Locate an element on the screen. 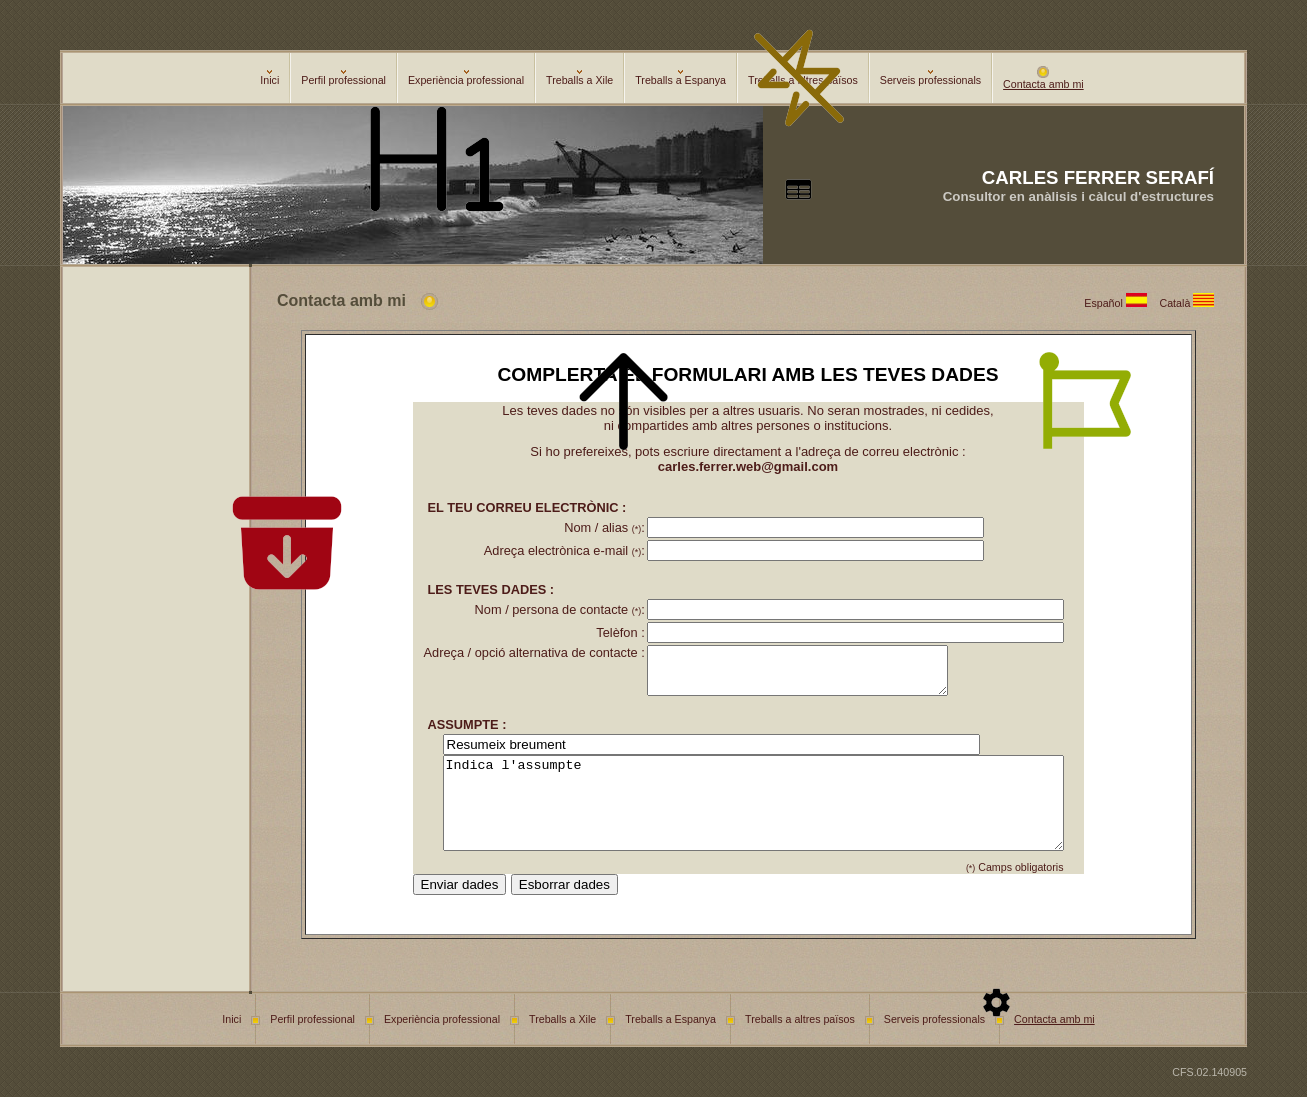 The image size is (1307, 1097). flag or bookmark an item is located at coordinates (1085, 400).